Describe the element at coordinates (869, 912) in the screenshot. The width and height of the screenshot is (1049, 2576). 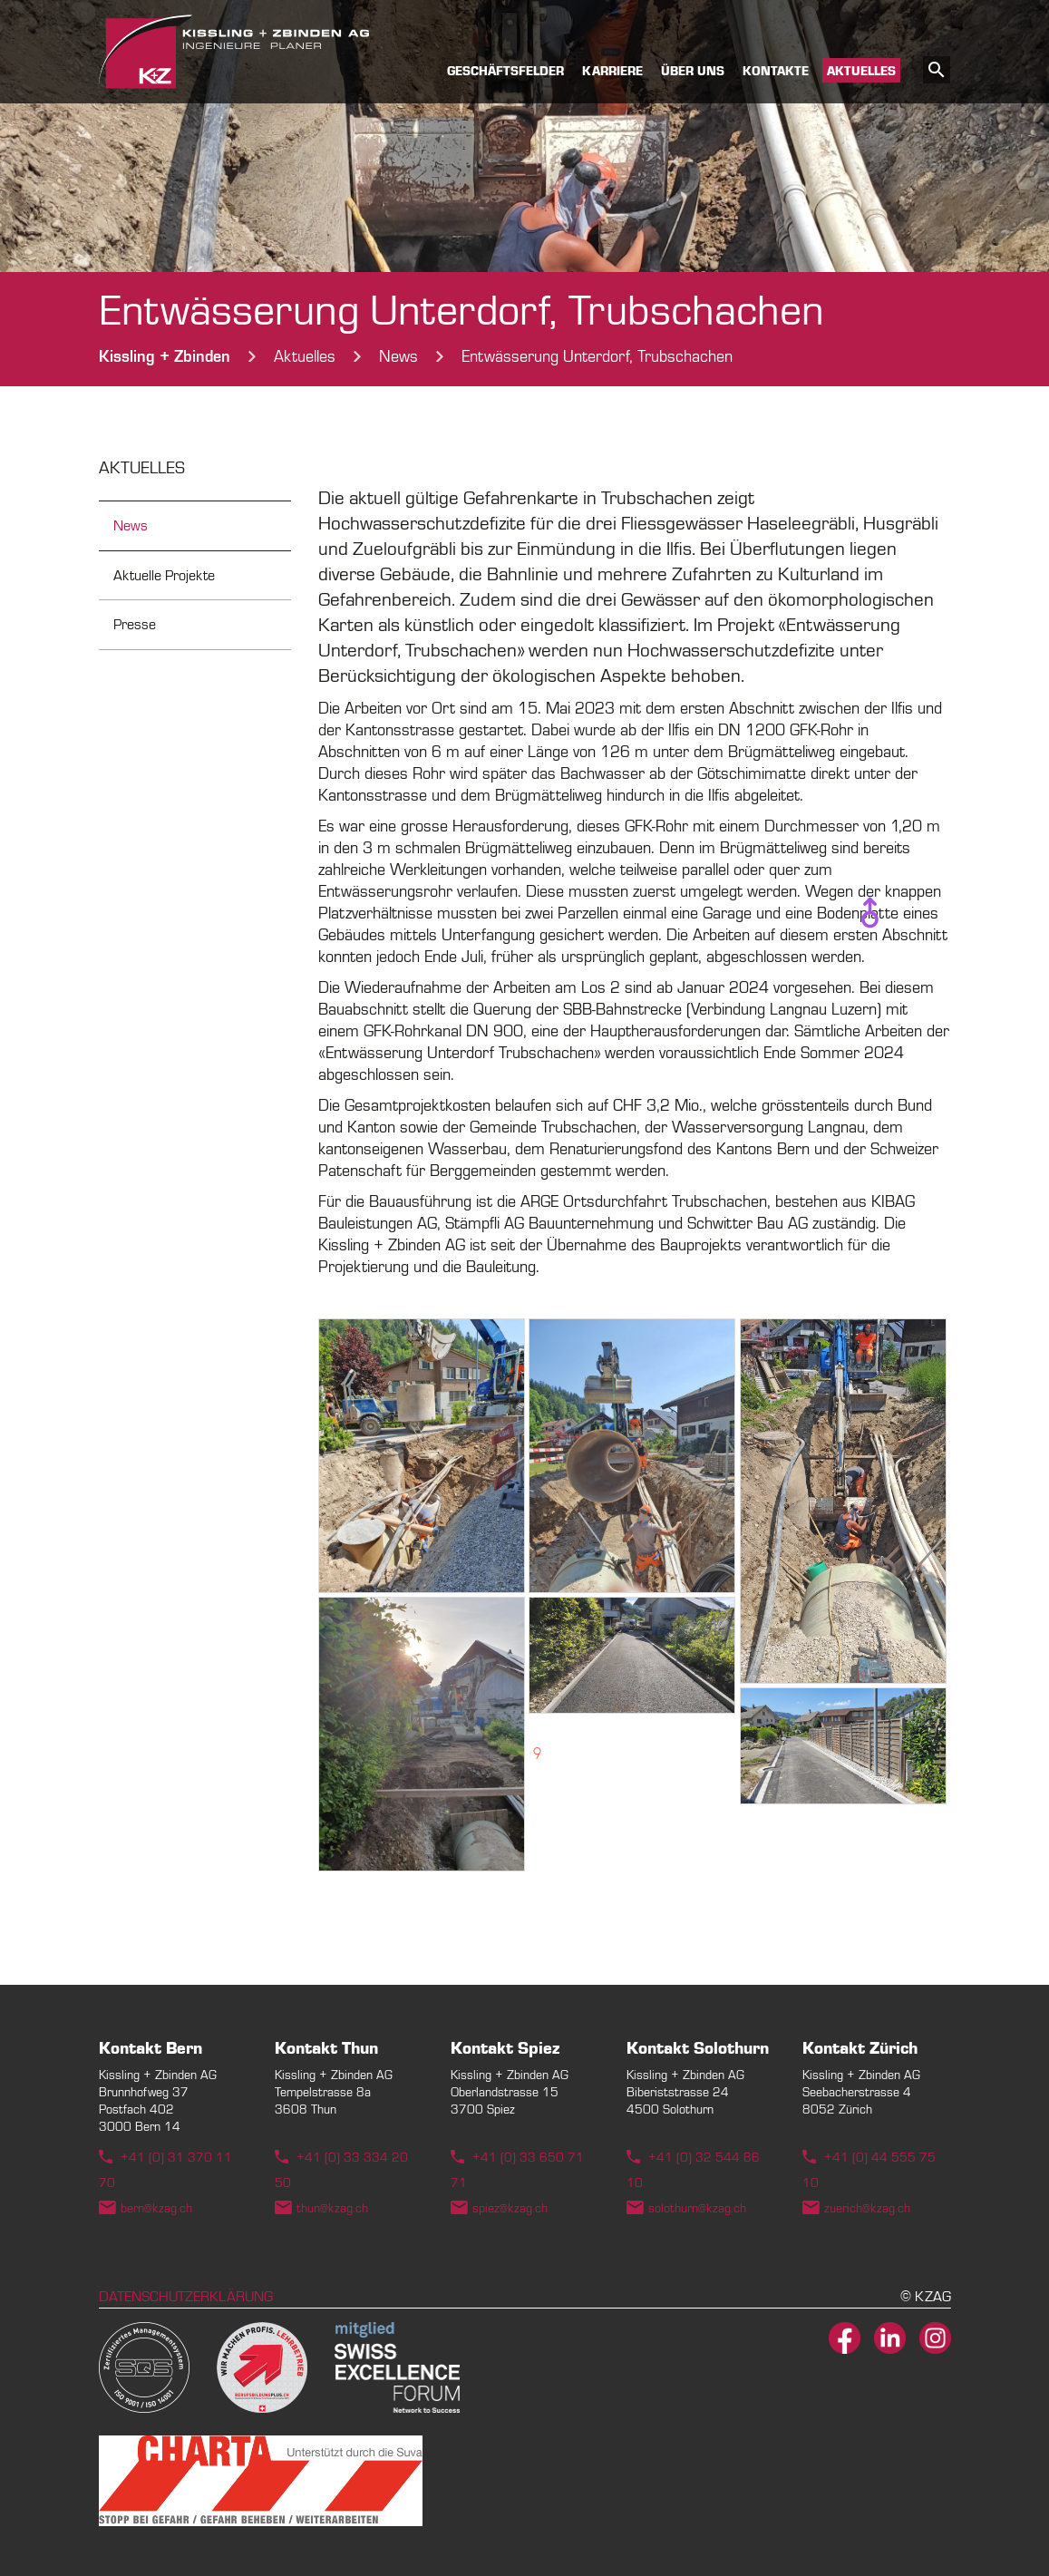
I see `swipe up to continue or dismiss` at that location.